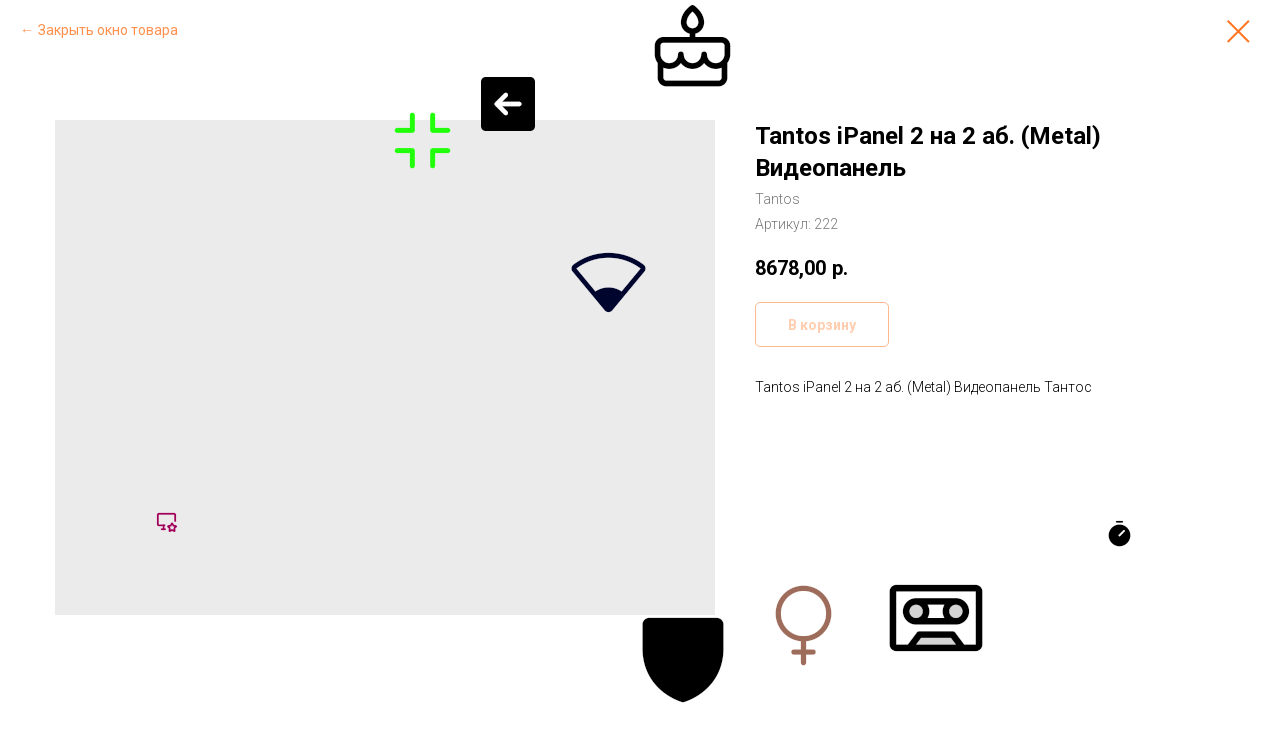  Describe the element at coordinates (692, 51) in the screenshot. I see `view birthday or celebration reminders` at that location.